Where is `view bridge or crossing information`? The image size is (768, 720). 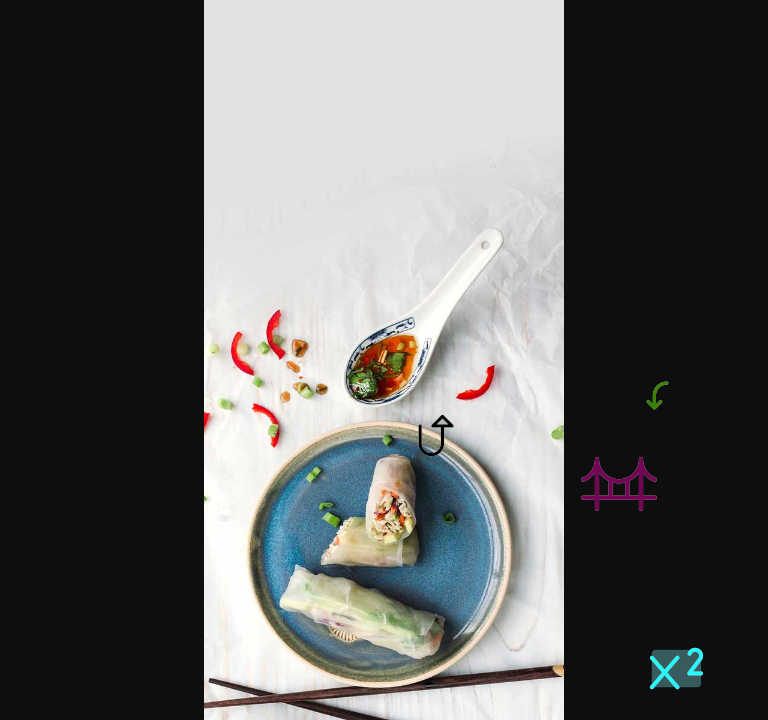
view bridge or crossing information is located at coordinates (619, 484).